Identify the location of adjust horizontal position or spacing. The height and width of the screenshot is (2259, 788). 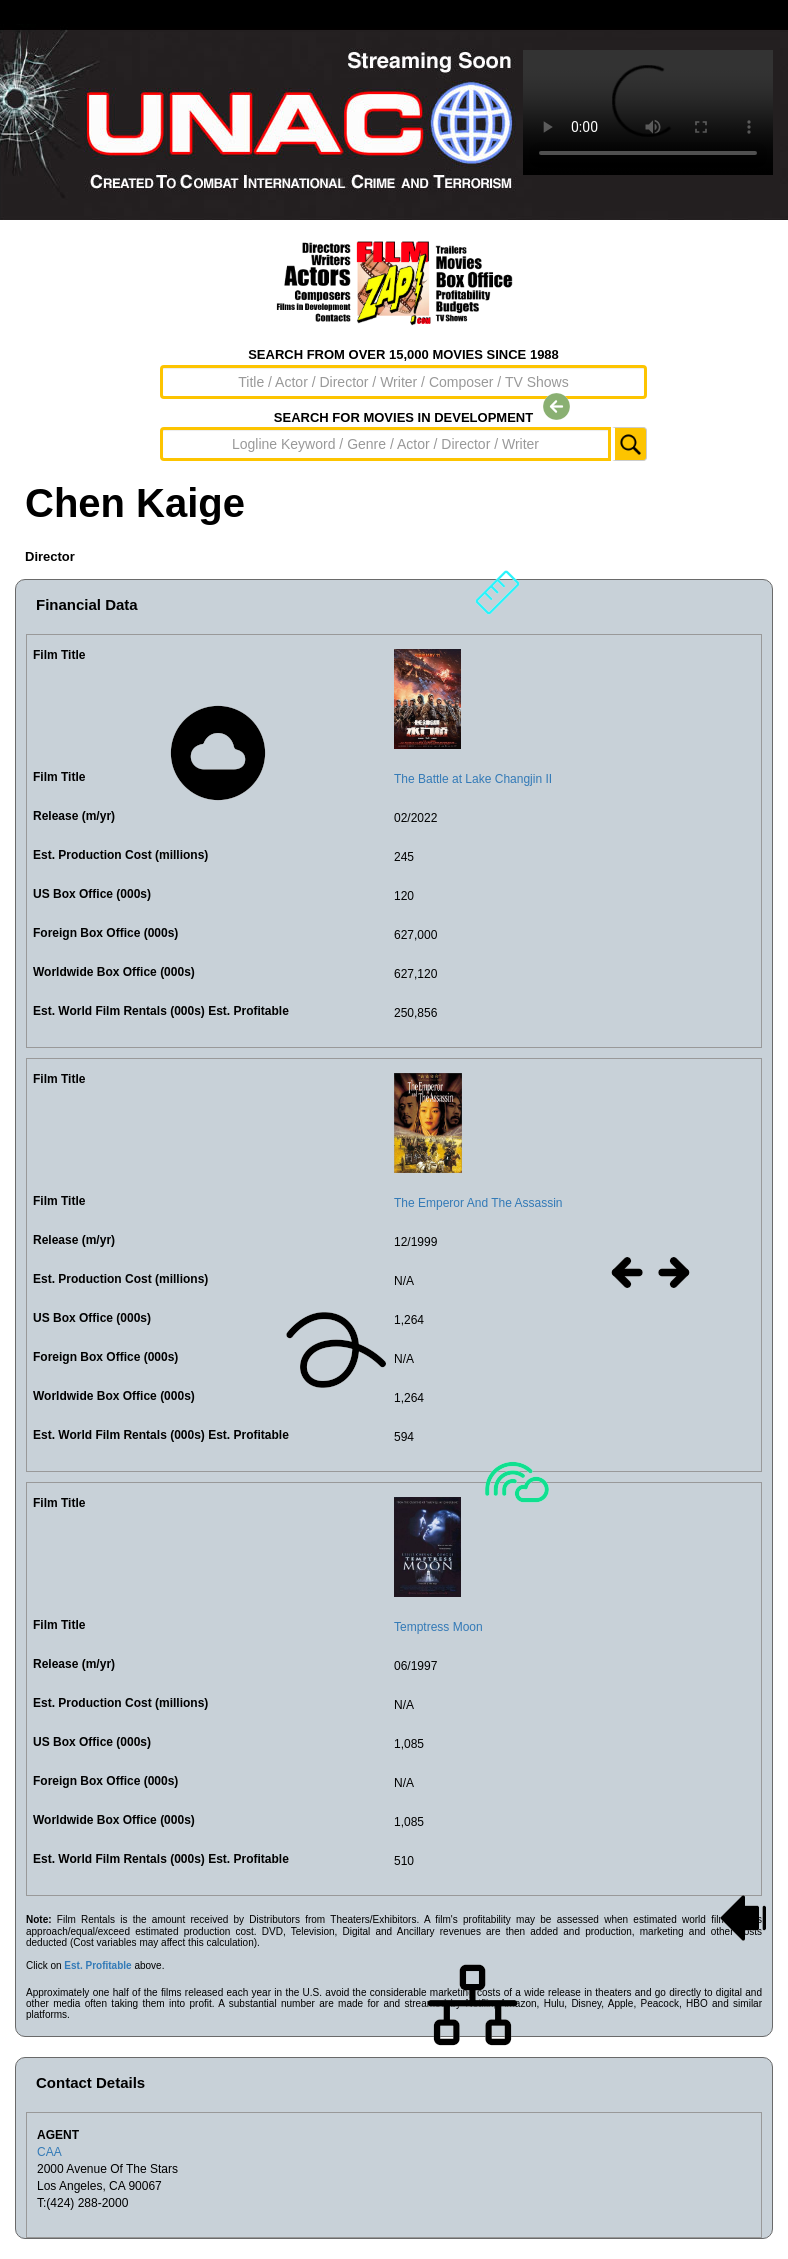
(650, 1272).